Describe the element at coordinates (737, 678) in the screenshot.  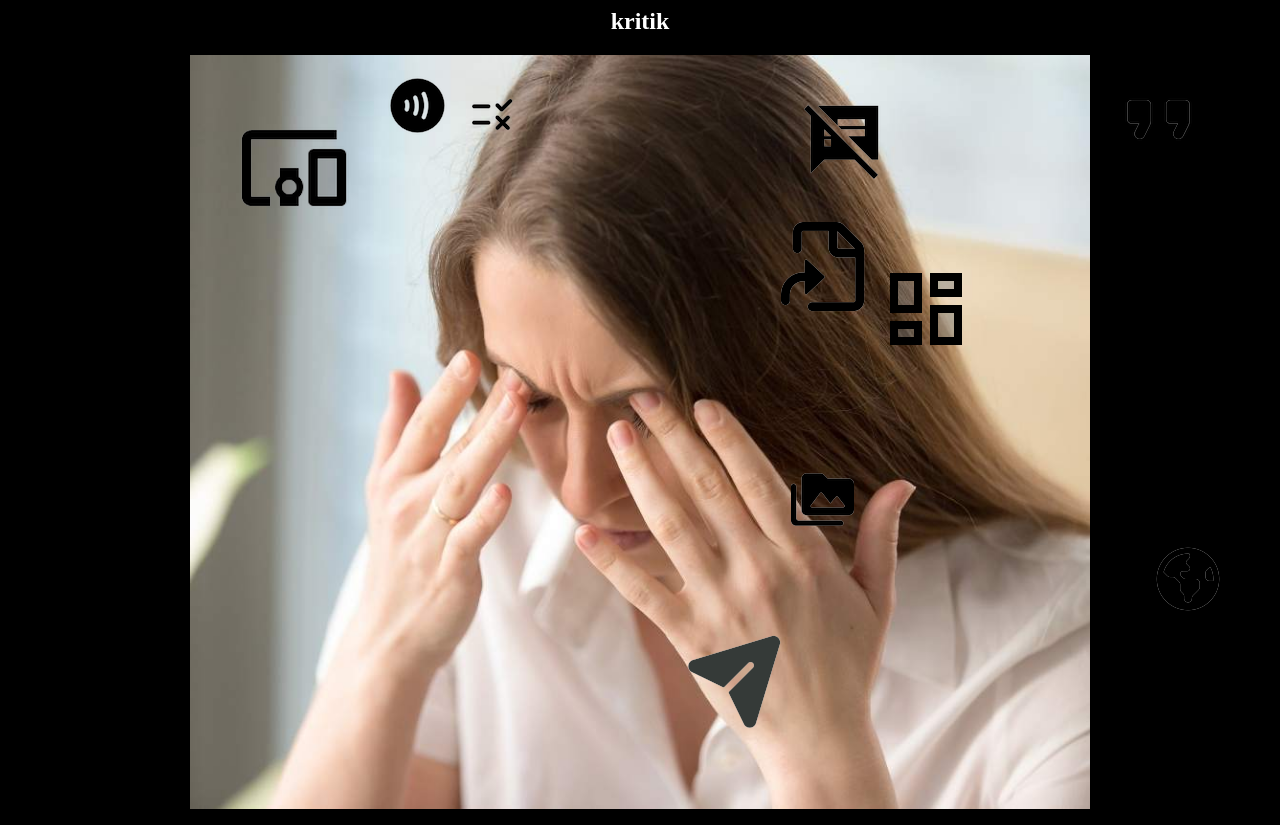
I see `send a message` at that location.